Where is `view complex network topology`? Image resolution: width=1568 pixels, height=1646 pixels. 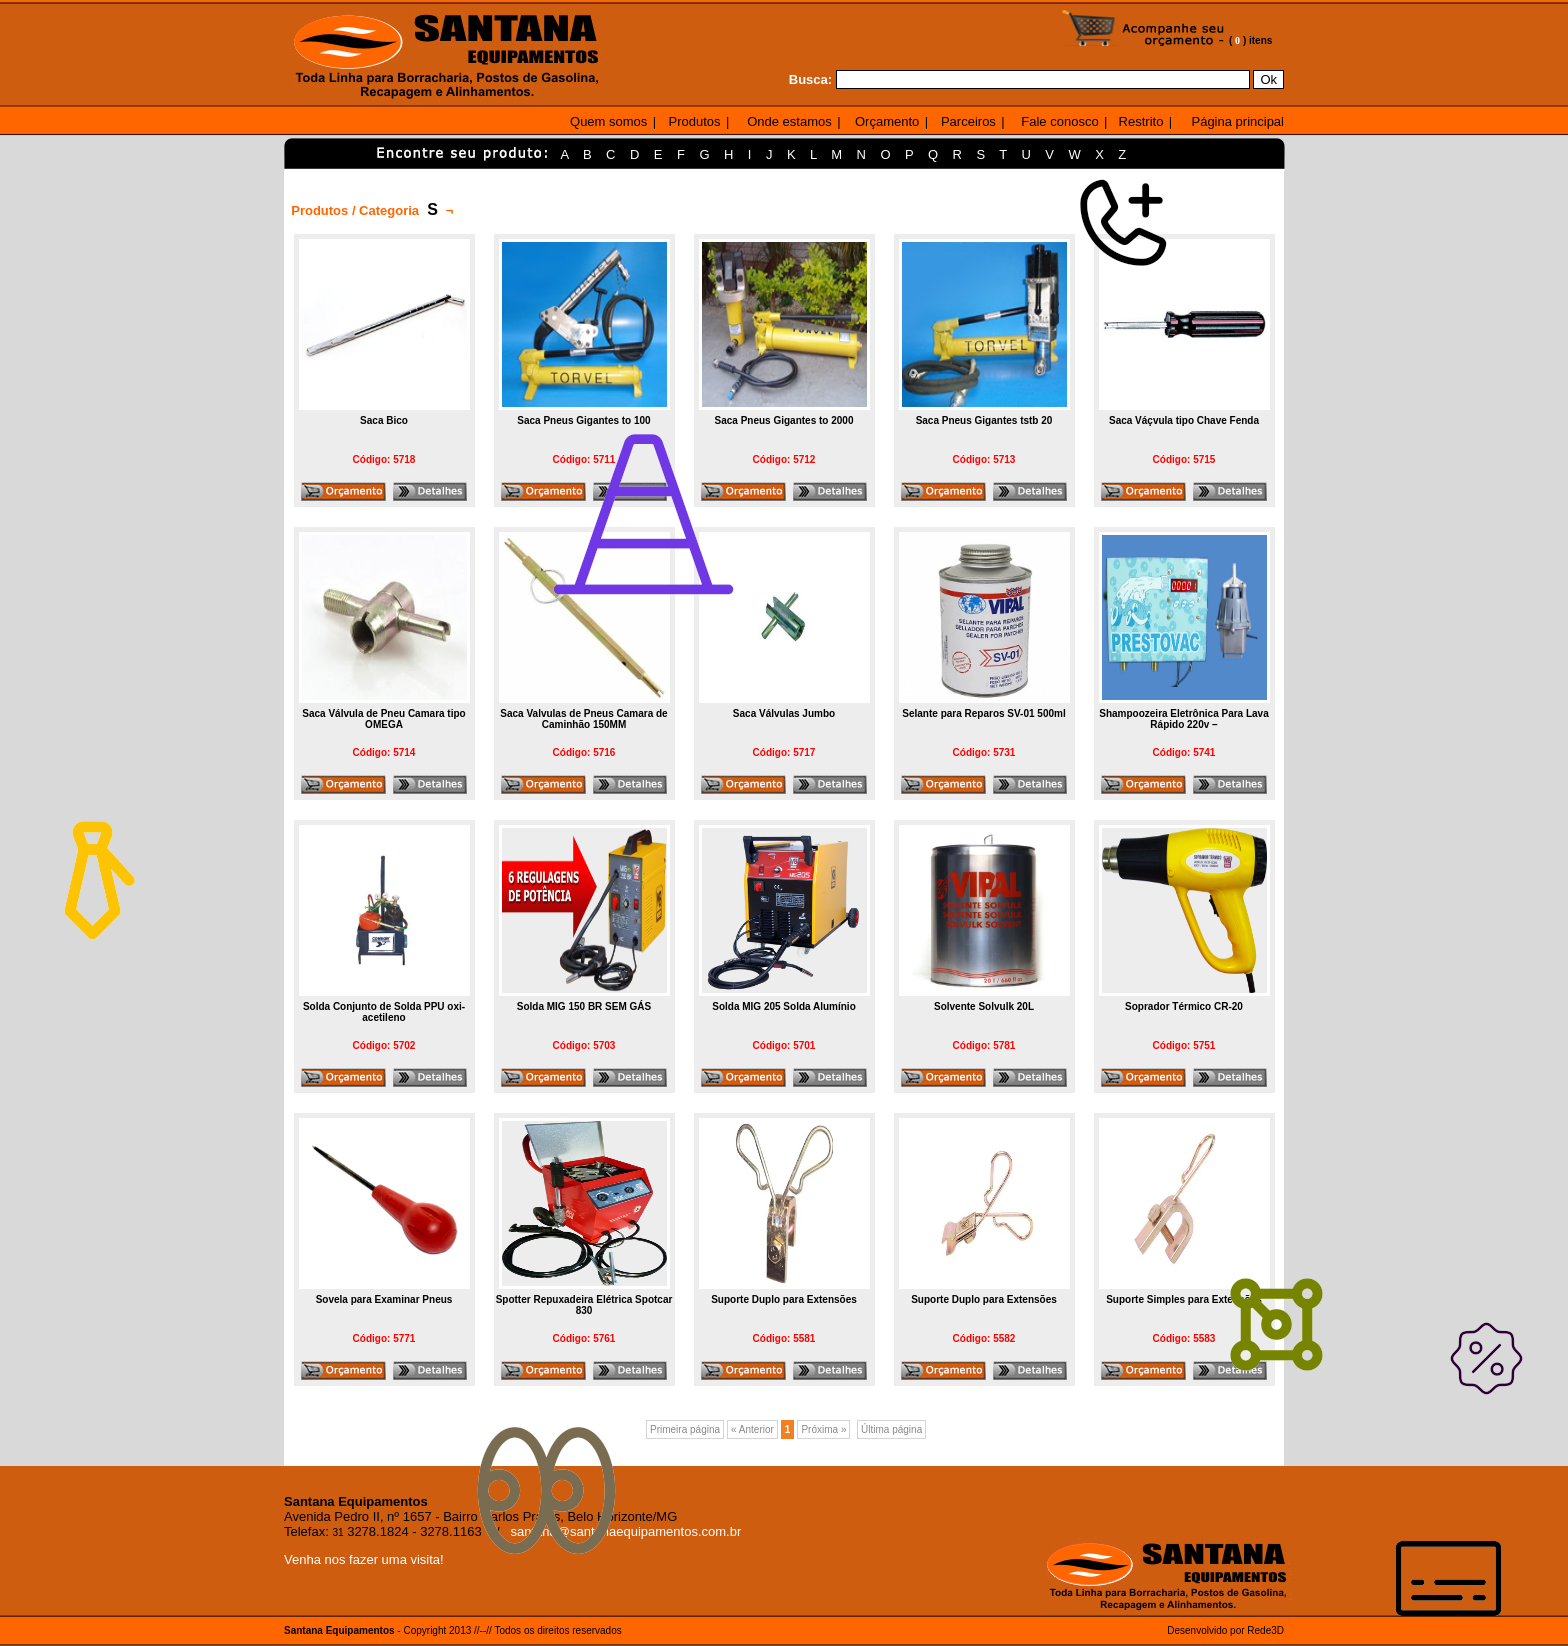
view complex network topology is located at coordinates (1276, 1324).